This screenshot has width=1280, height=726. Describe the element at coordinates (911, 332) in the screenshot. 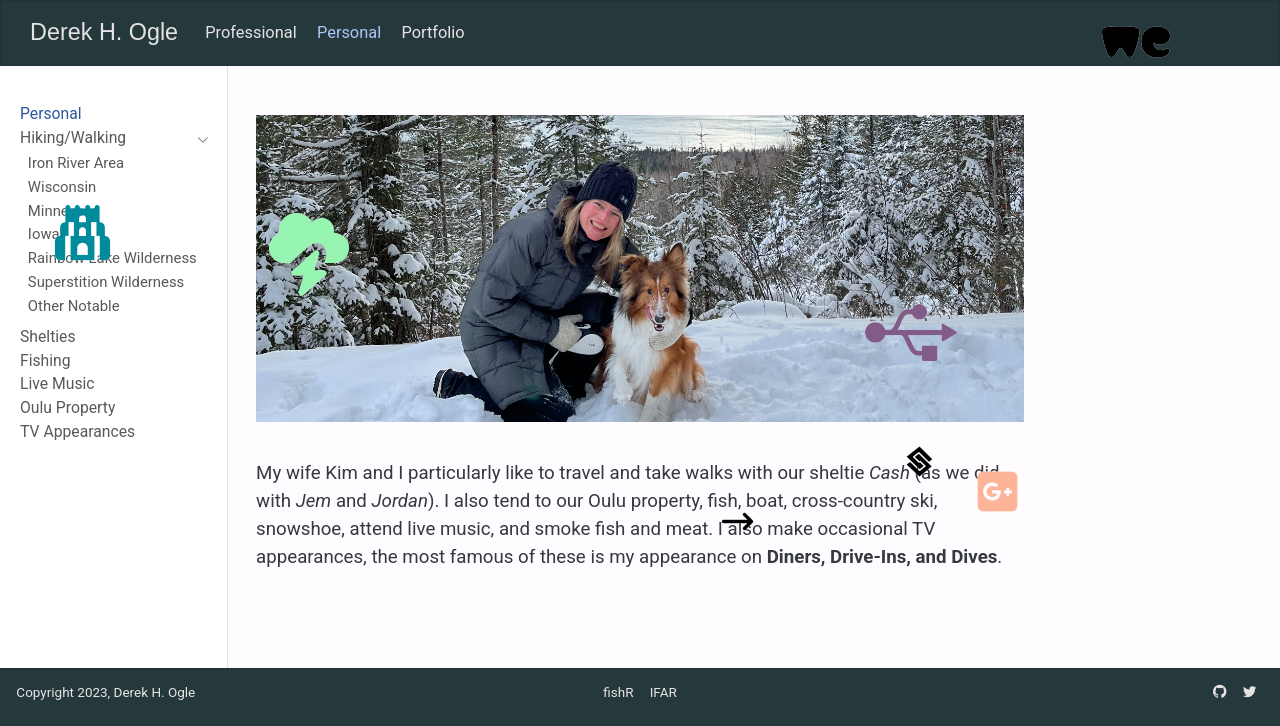

I see `indicates USB connection available` at that location.